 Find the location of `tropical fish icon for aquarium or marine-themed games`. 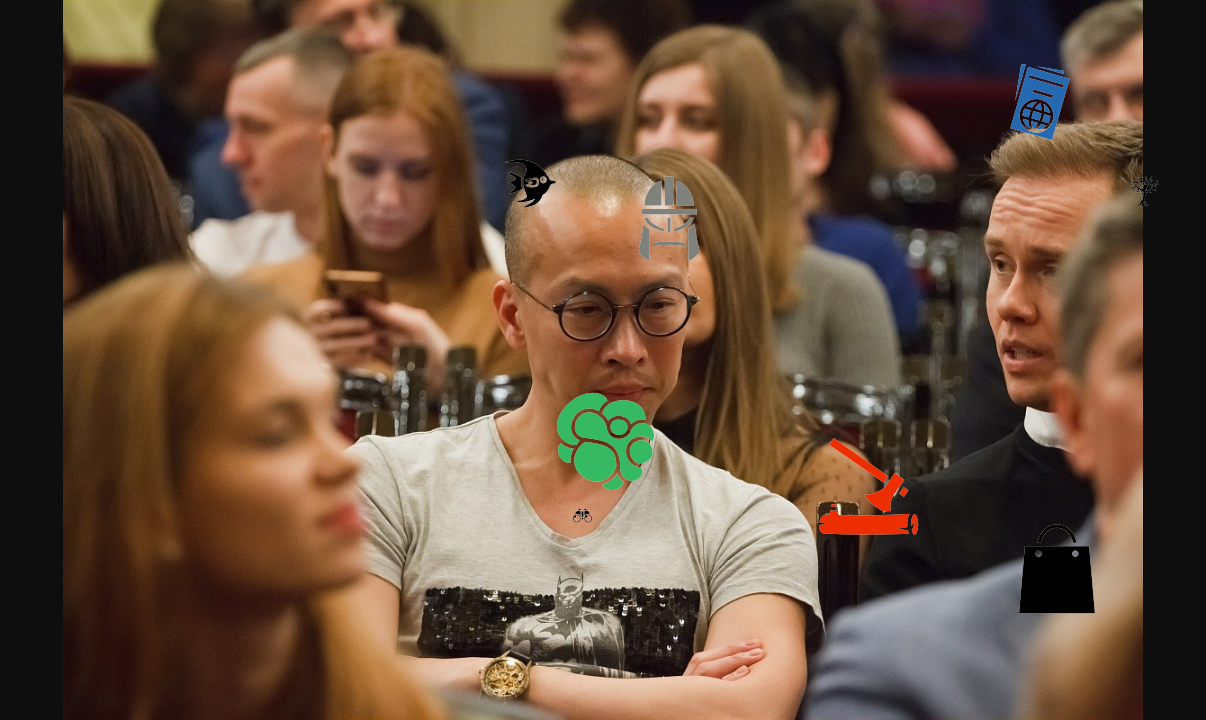

tropical fish icon for aquarium or marine-themed games is located at coordinates (530, 182).